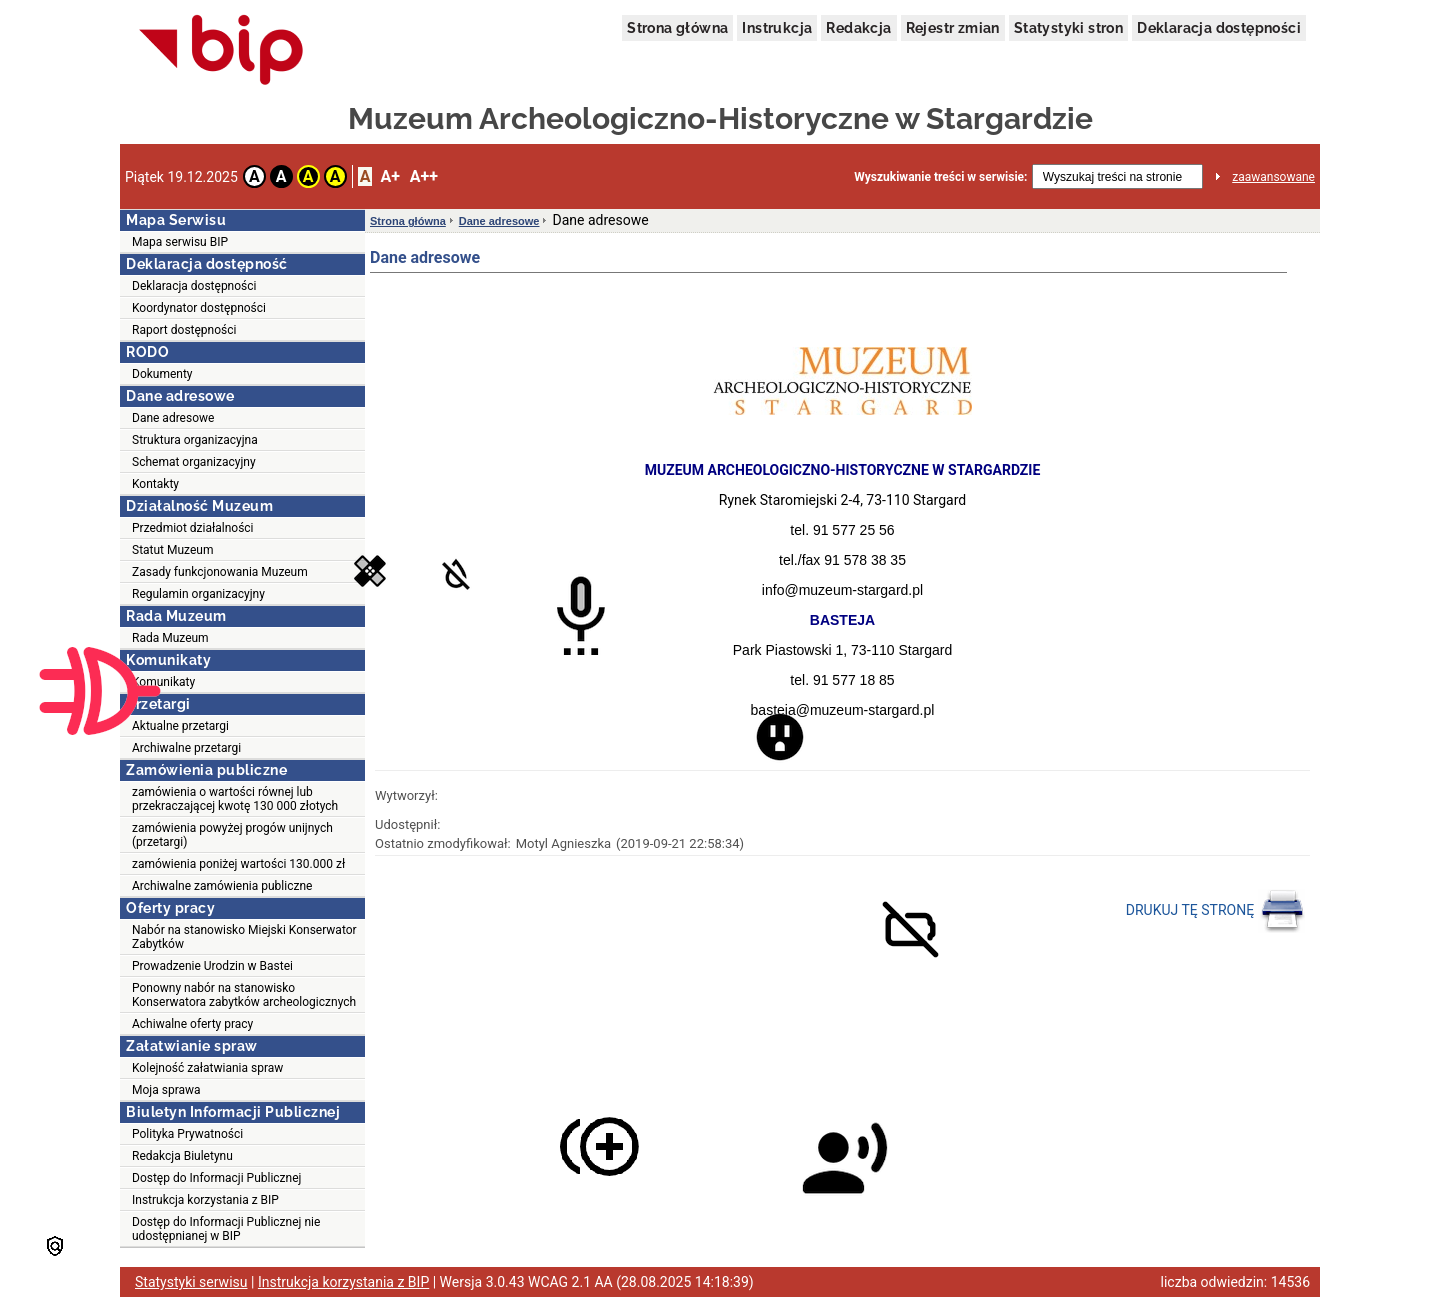  Describe the element at coordinates (910, 929) in the screenshot. I see `battery unavailable or disconnected` at that location.